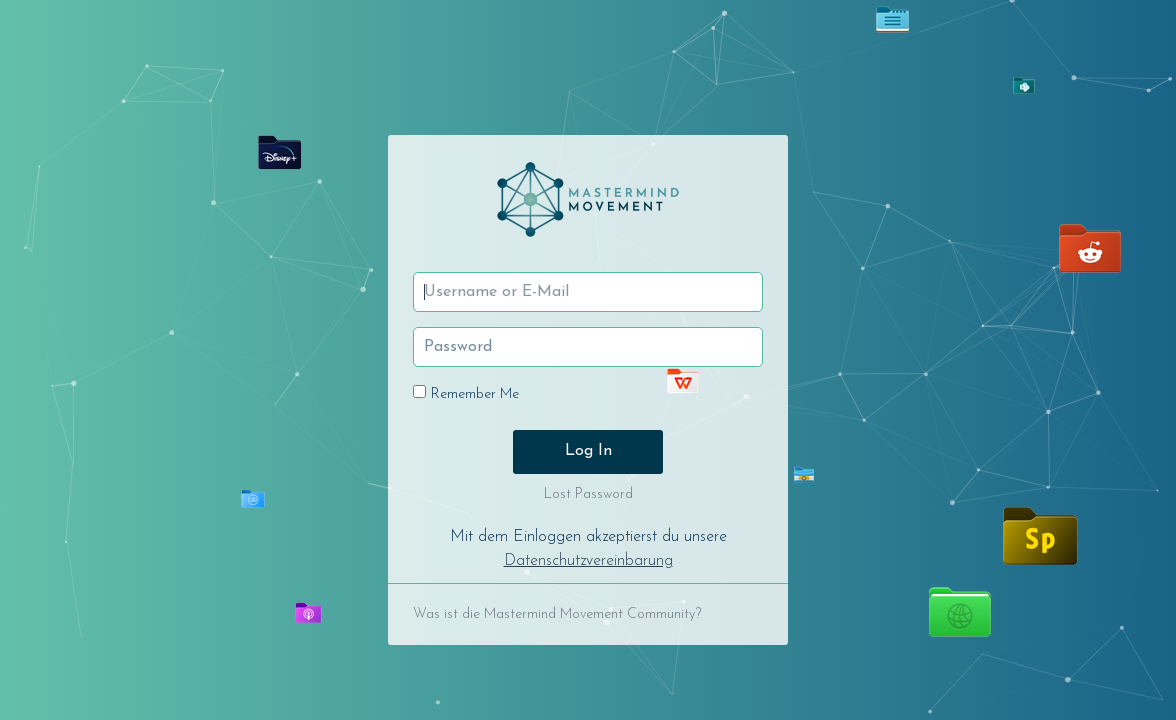 The height and width of the screenshot is (720, 1176). I want to click on open microsoft sharepoint folder, so click(1024, 86).